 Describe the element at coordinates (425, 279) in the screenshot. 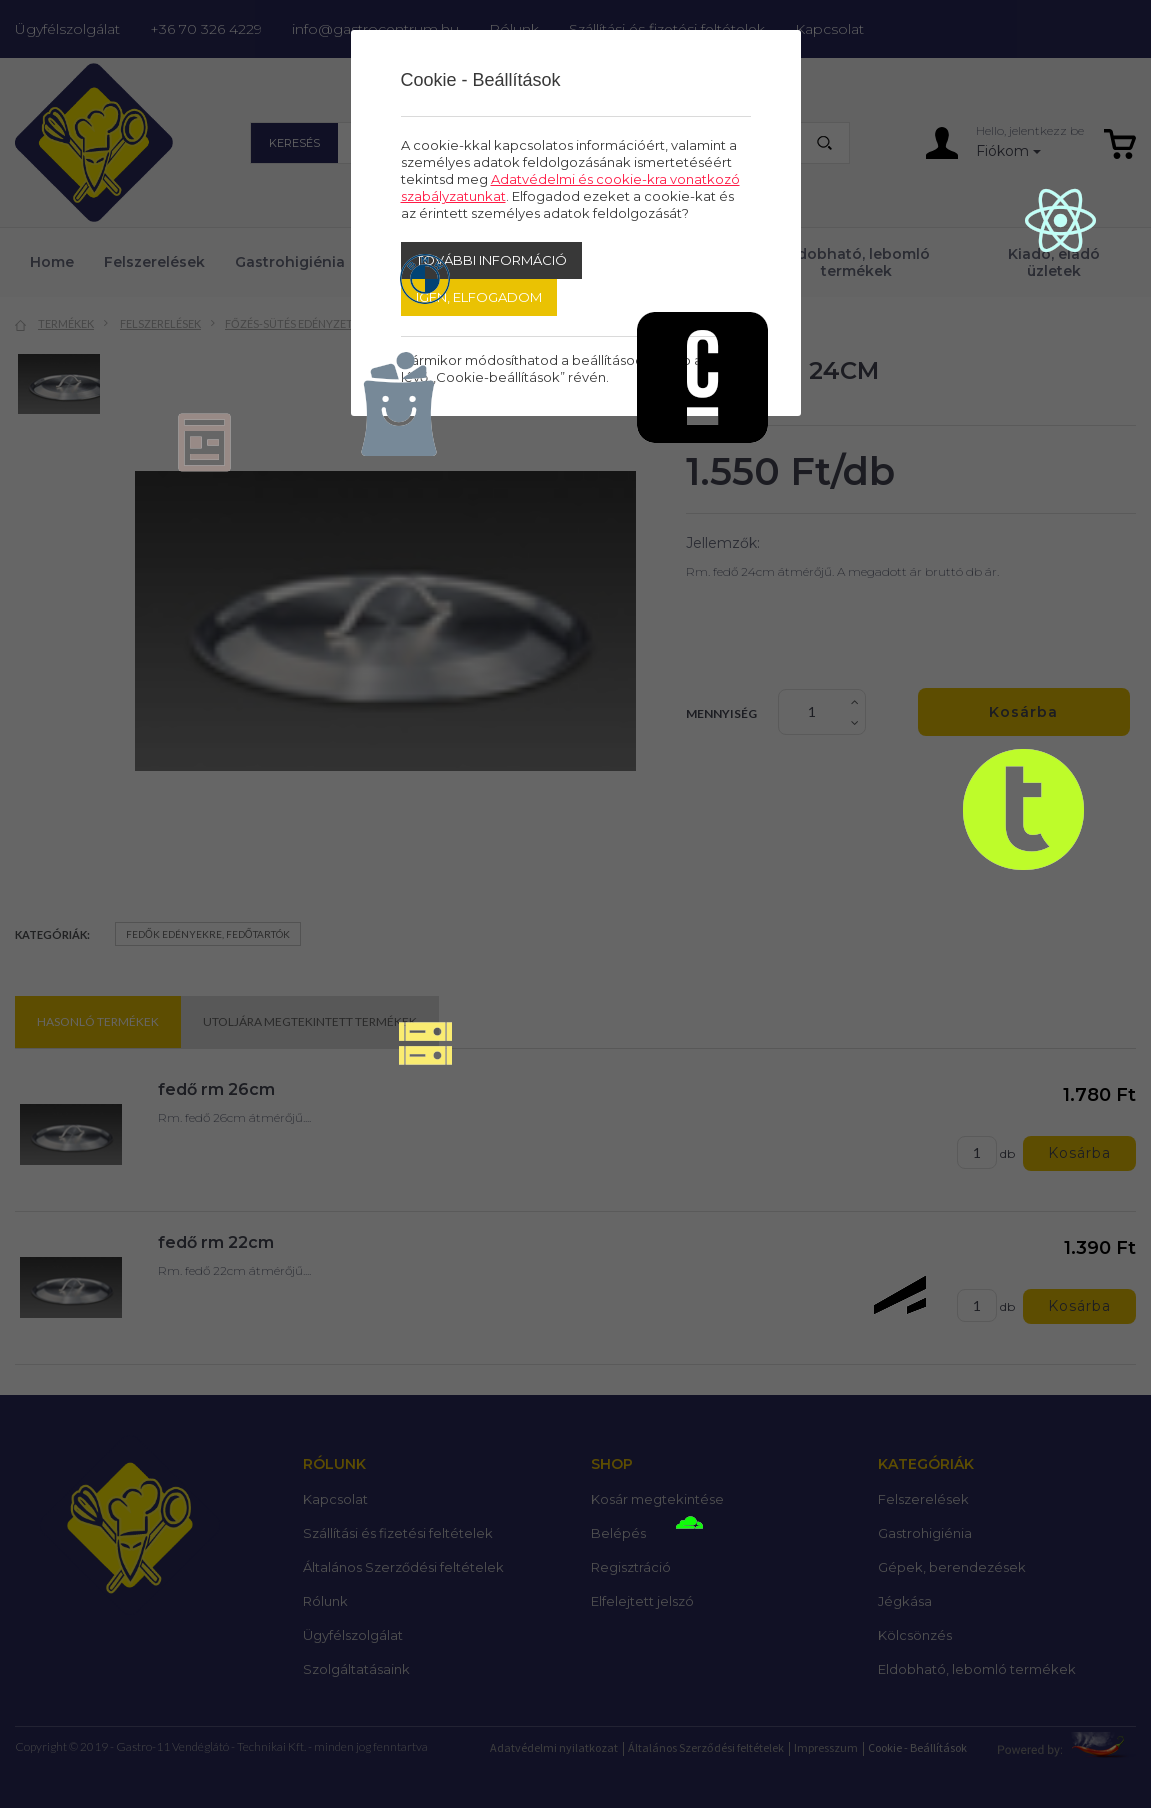

I see `BMW brand logo` at that location.